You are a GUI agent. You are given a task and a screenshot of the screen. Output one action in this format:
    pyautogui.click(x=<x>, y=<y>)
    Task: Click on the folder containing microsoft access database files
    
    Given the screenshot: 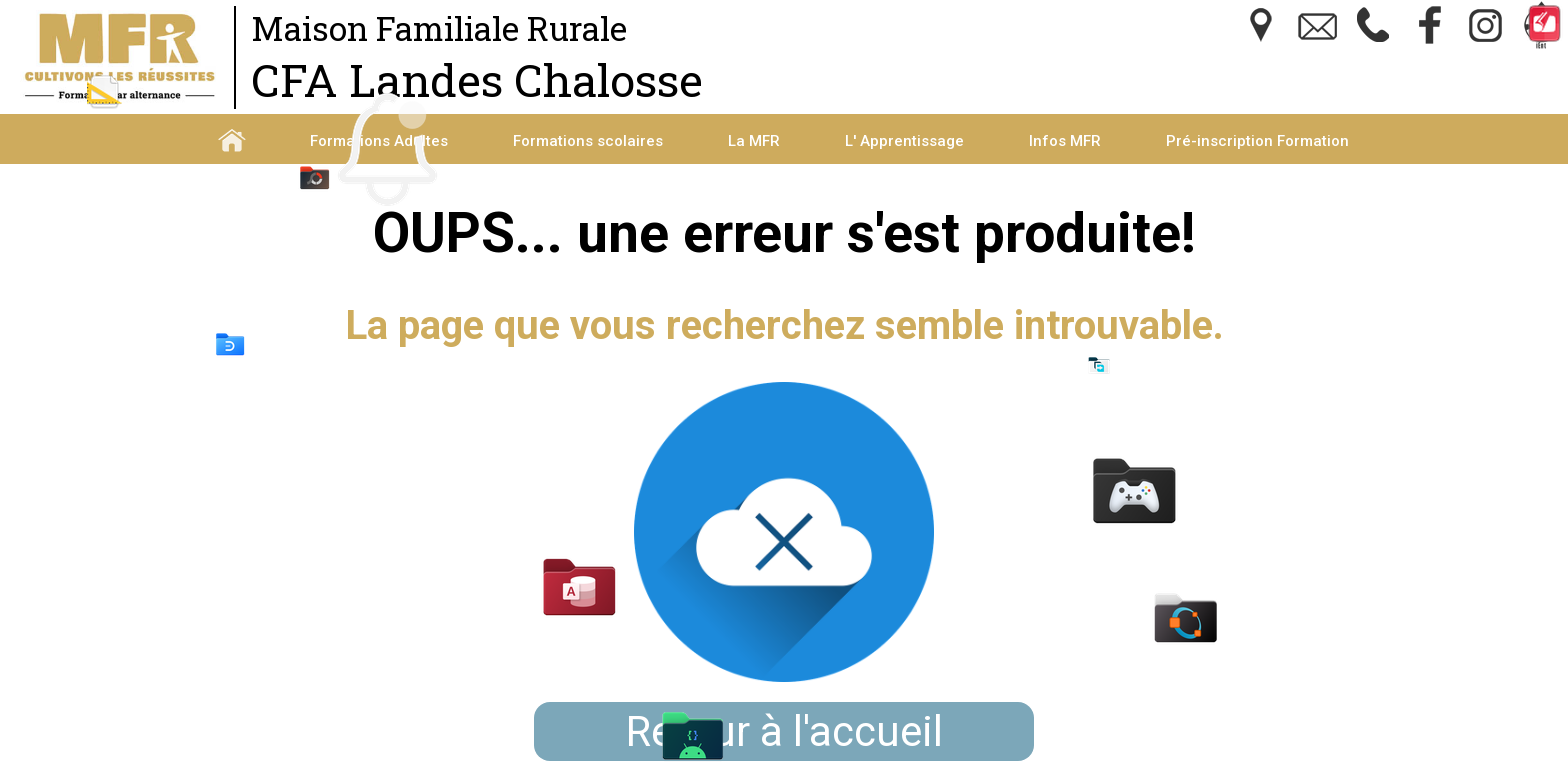 What is the action you would take?
    pyautogui.click(x=579, y=589)
    